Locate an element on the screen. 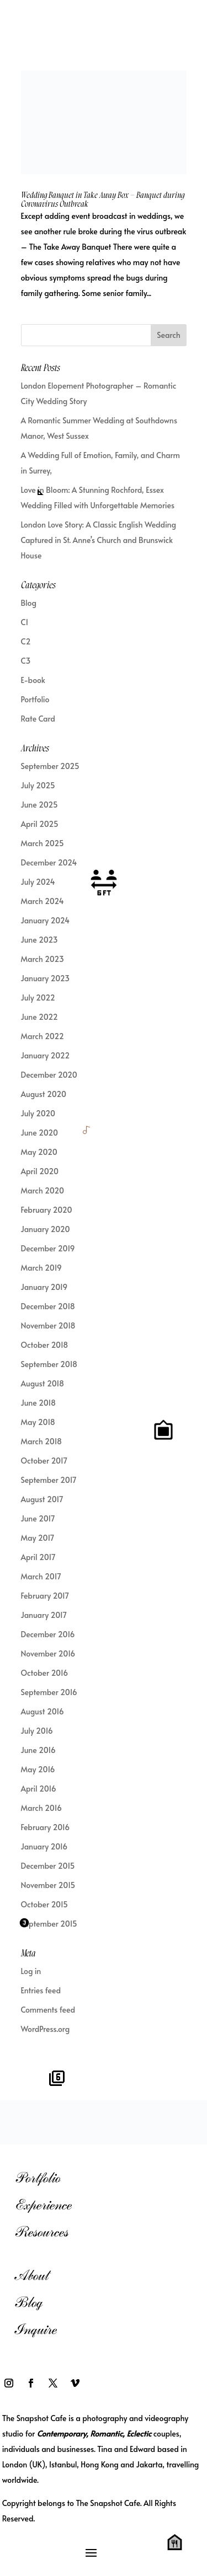 Image resolution: width=207 pixels, height=2576 pixels. view photo in a decorative frame is located at coordinates (163, 1430).